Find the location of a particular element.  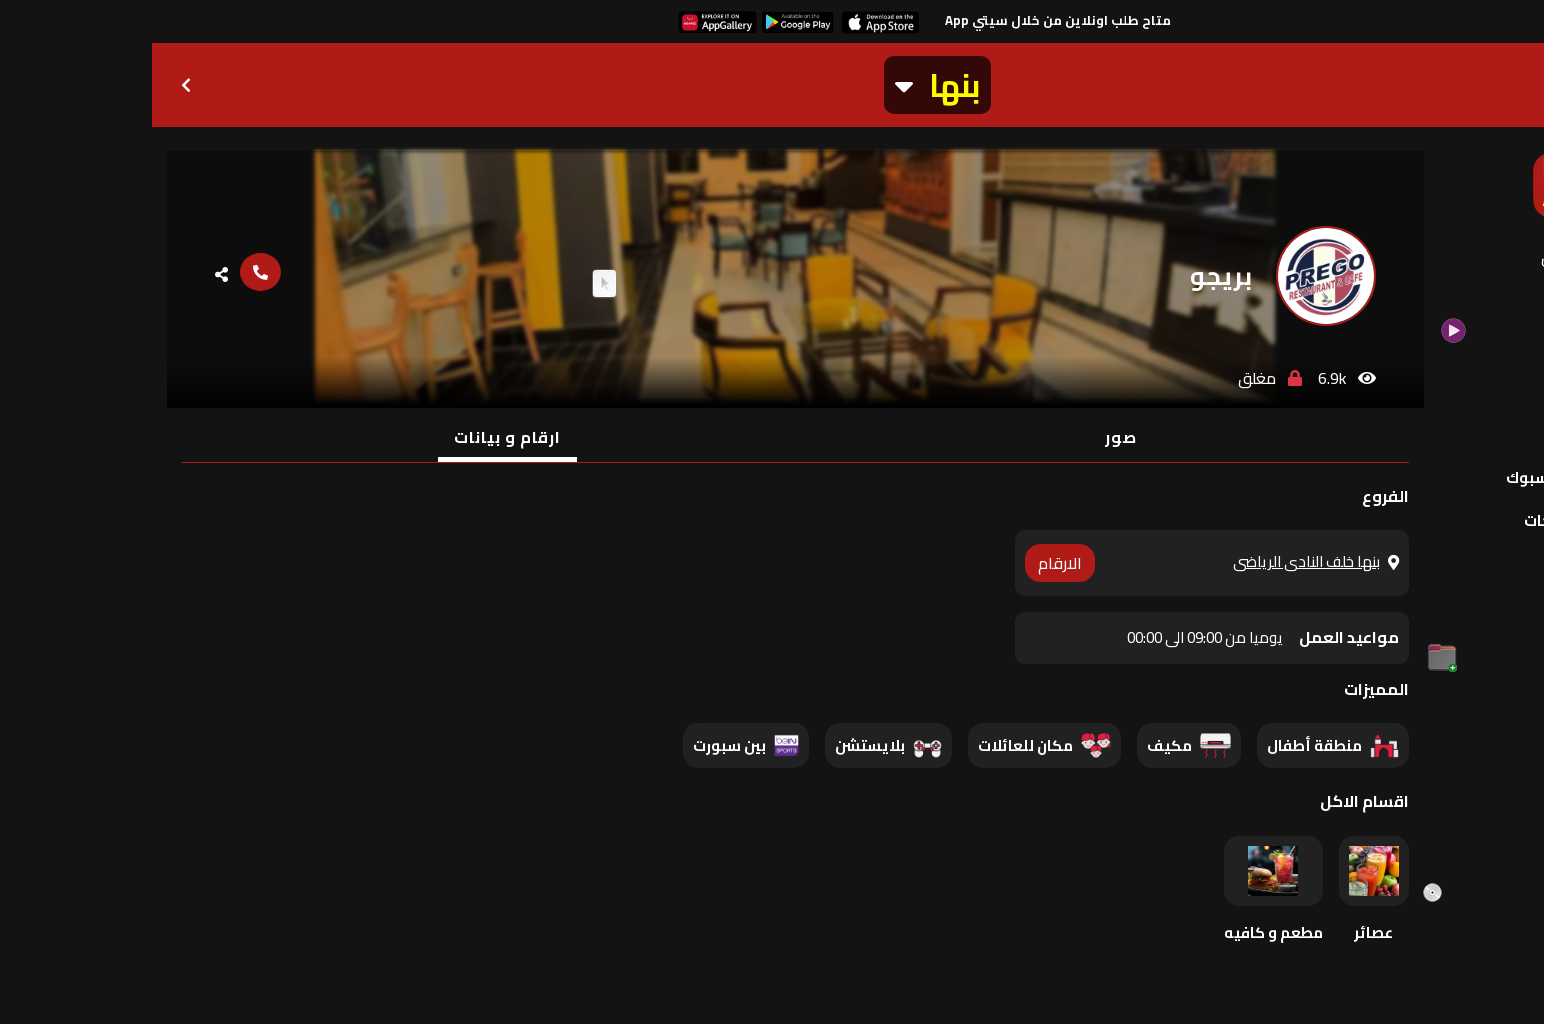

audio CD detected in disc drive is located at coordinates (1432, 892).